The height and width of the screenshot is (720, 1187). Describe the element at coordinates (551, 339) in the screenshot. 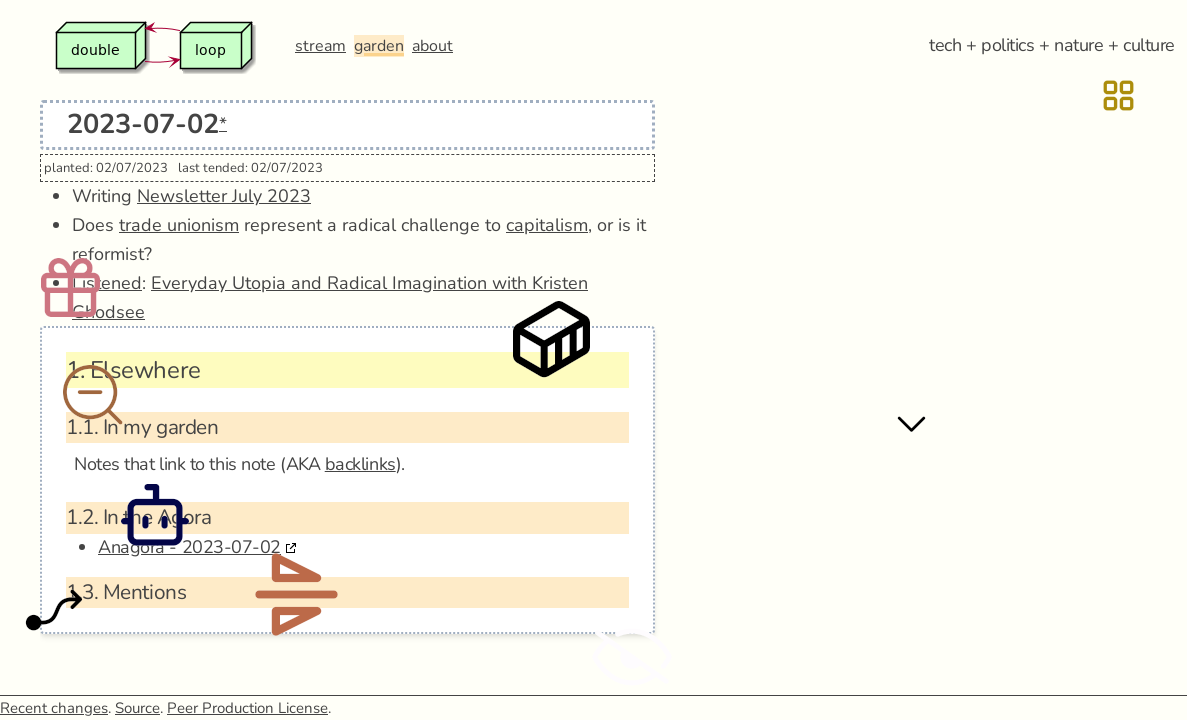

I see `view container or package details` at that location.